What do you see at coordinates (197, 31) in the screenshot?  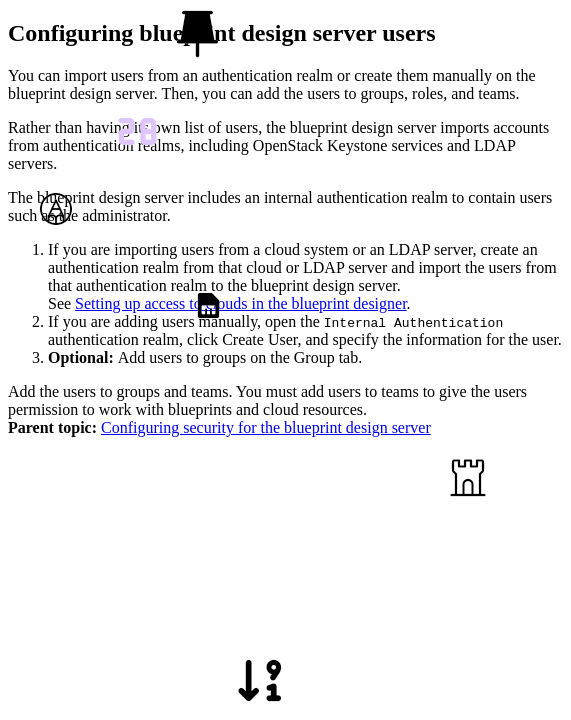 I see `pin an item to keep it visible` at bounding box center [197, 31].